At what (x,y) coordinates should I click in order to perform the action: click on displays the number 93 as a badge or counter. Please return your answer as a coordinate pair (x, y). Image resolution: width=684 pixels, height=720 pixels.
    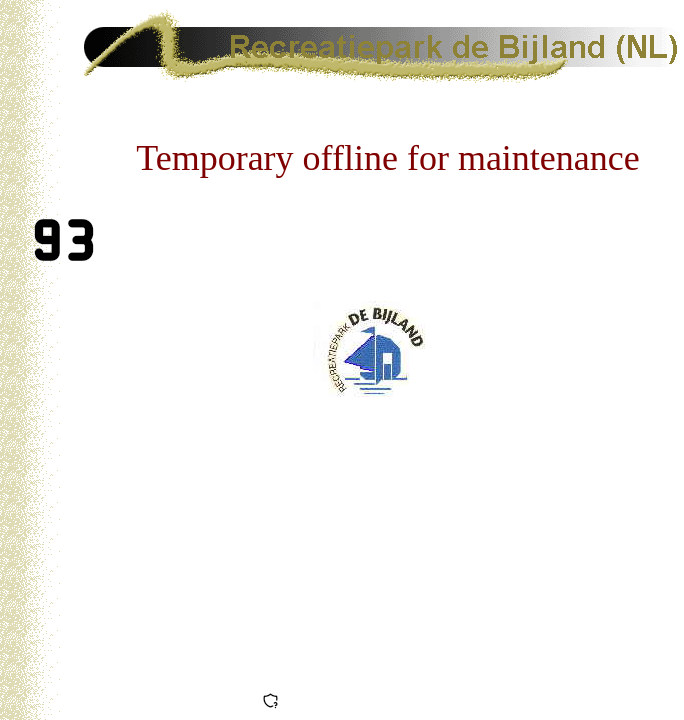
    Looking at the image, I should click on (64, 240).